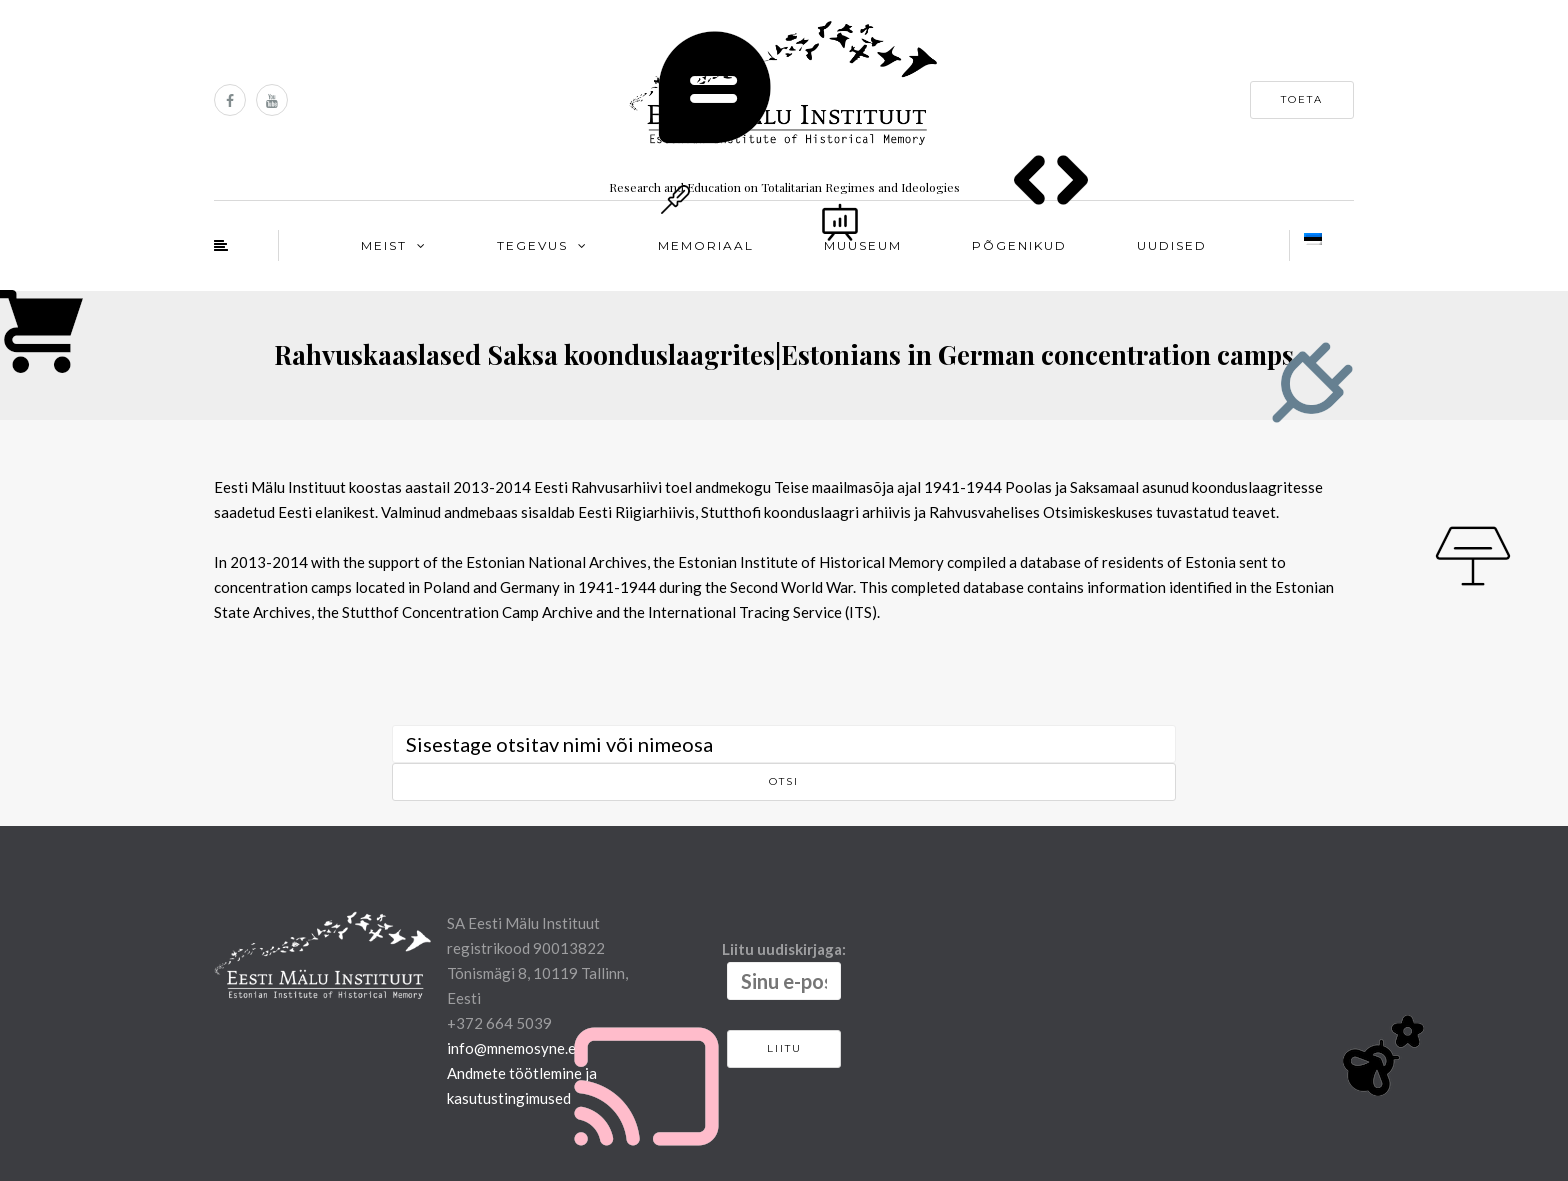  What do you see at coordinates (1051, 180) in the screenshot?
I see `adjust horizontal positioning` at bounding box center [1051, 180].